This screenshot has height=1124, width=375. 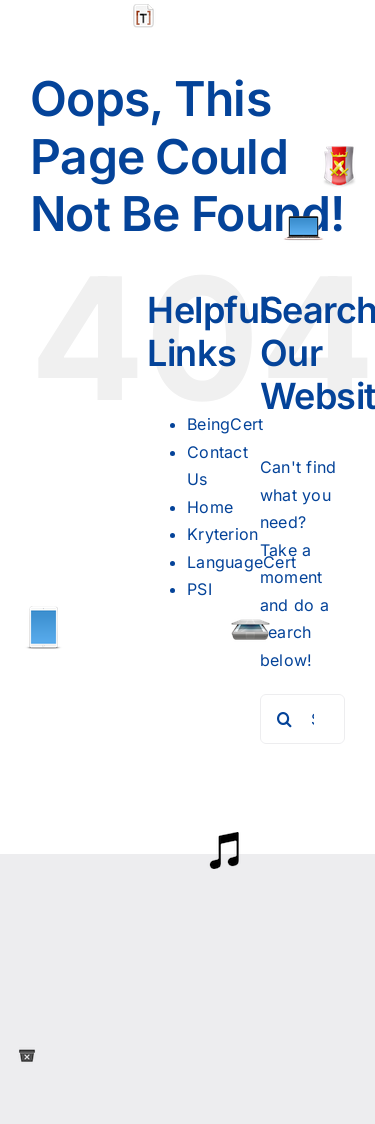 I want to click on a toml configuration file, so click(x=143, y=15).